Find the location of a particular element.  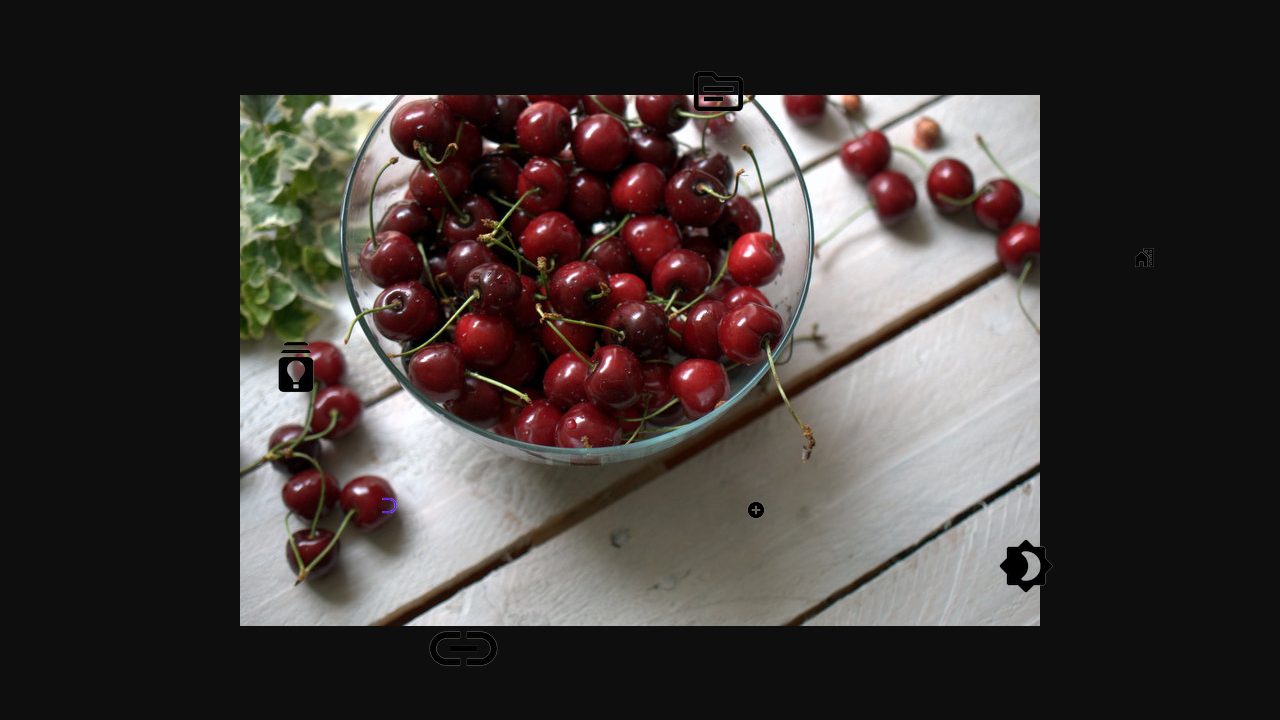

access source files or documents is located at coordinates (718, 91).